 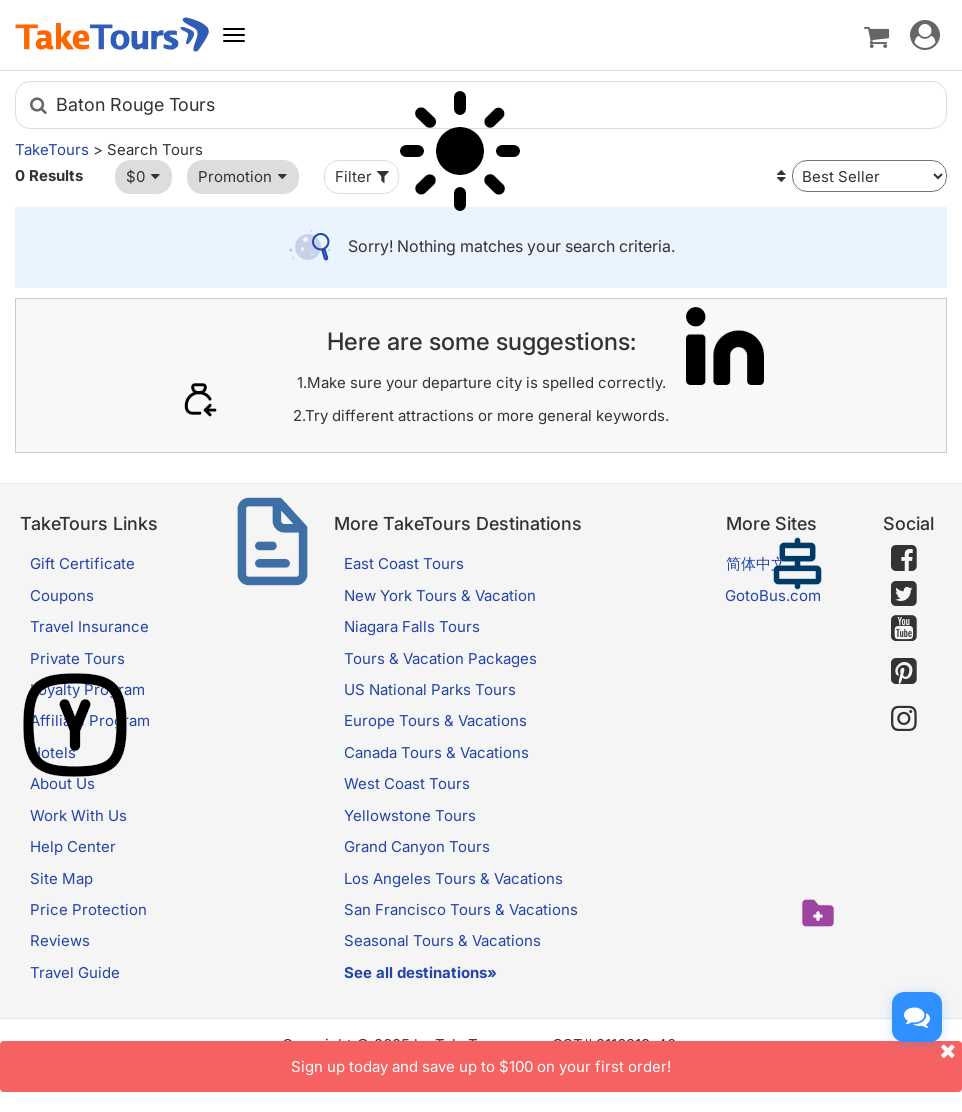 What do you see at coordinates (75, 725) in the screenshot?
I see `indicates items starting with the letter Y` at bounding box center [75, 725].